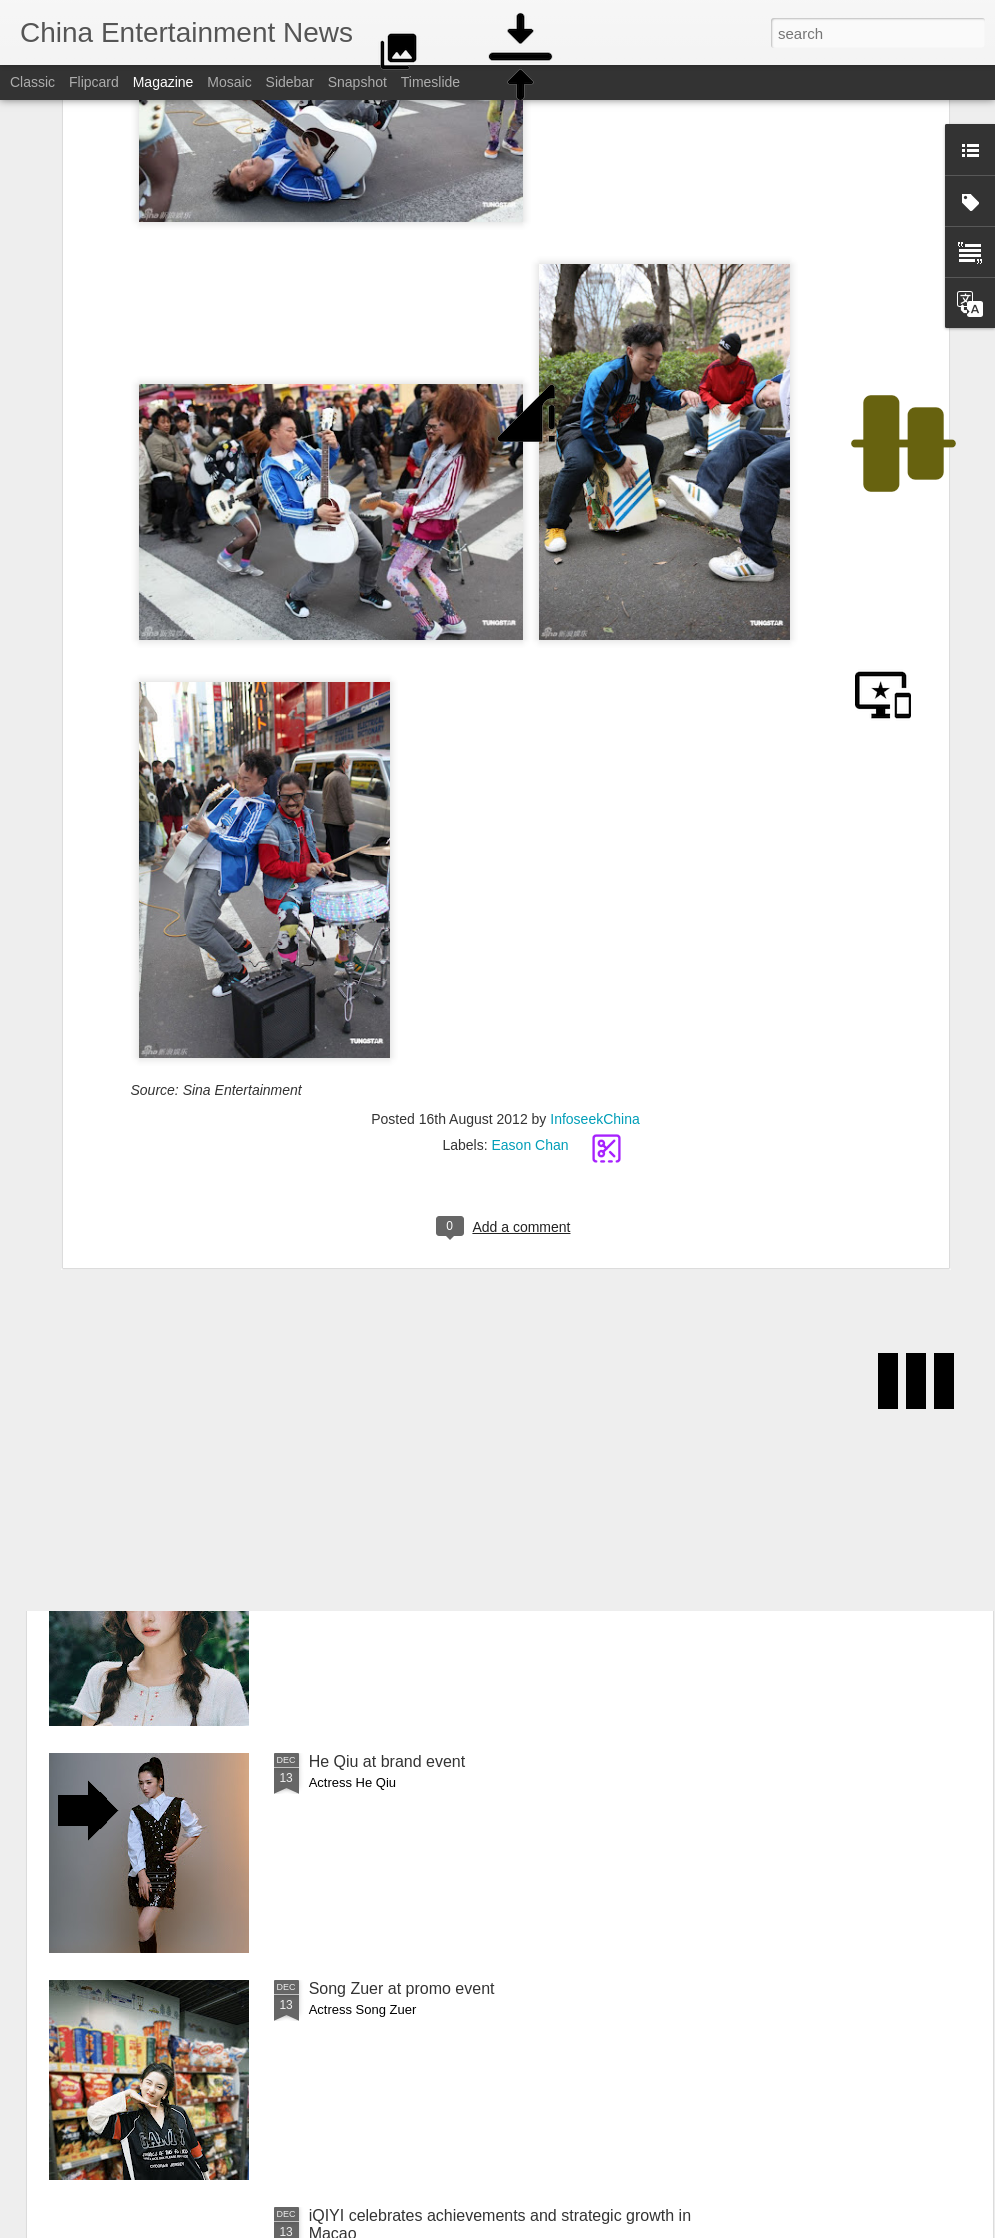  I want to click on center align text, so click(158, 1881).